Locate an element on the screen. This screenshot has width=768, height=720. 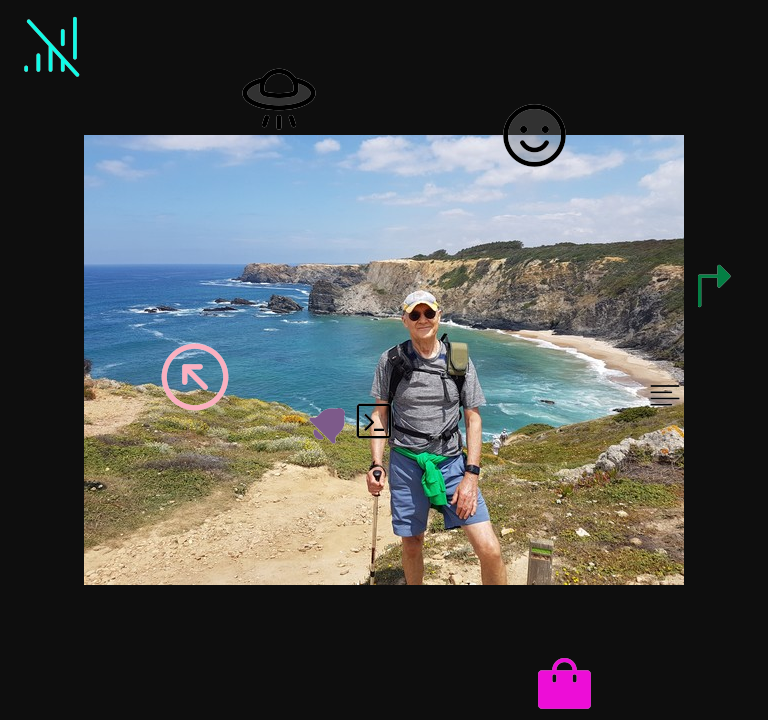
add an emoji or reaction is located at coordinates (534, 135).